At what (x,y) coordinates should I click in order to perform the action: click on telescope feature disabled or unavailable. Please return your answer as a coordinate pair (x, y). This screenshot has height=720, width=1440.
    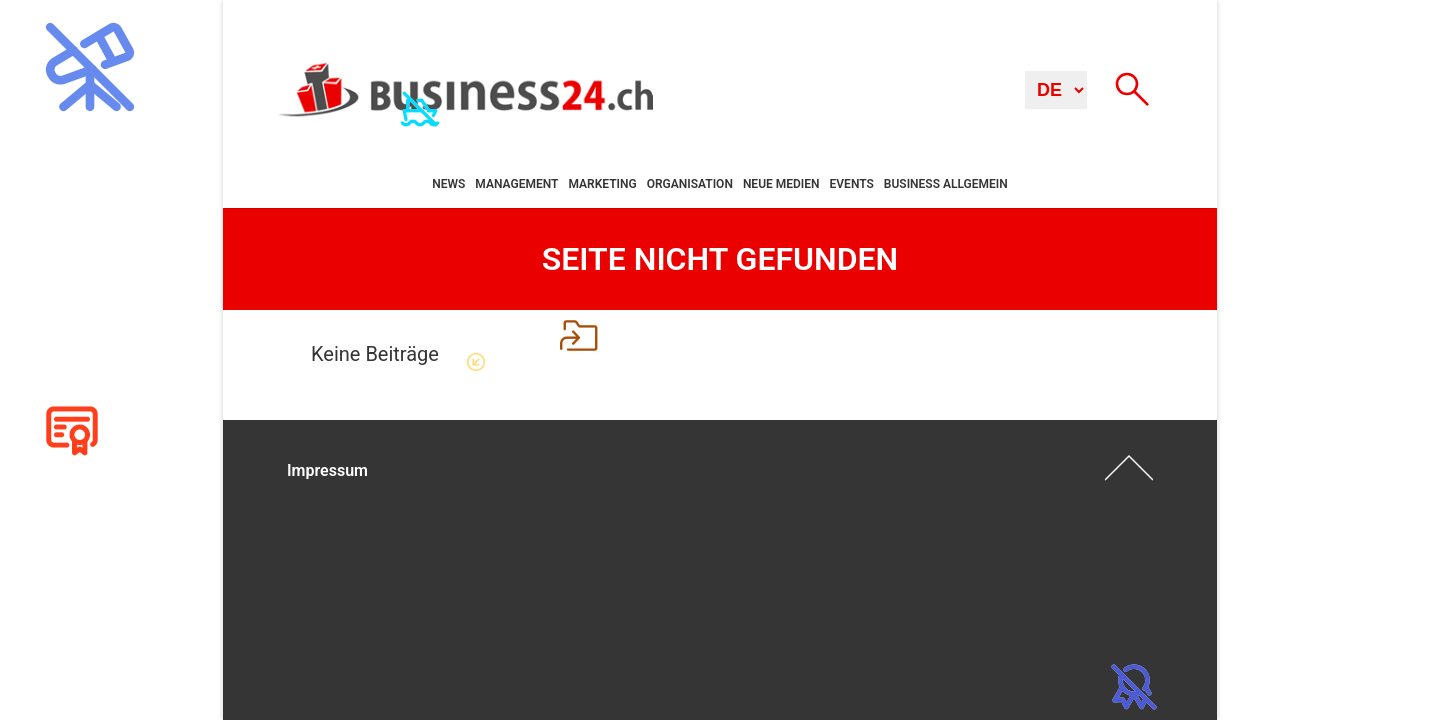
    Looking at the image, I should click on (90, 67).